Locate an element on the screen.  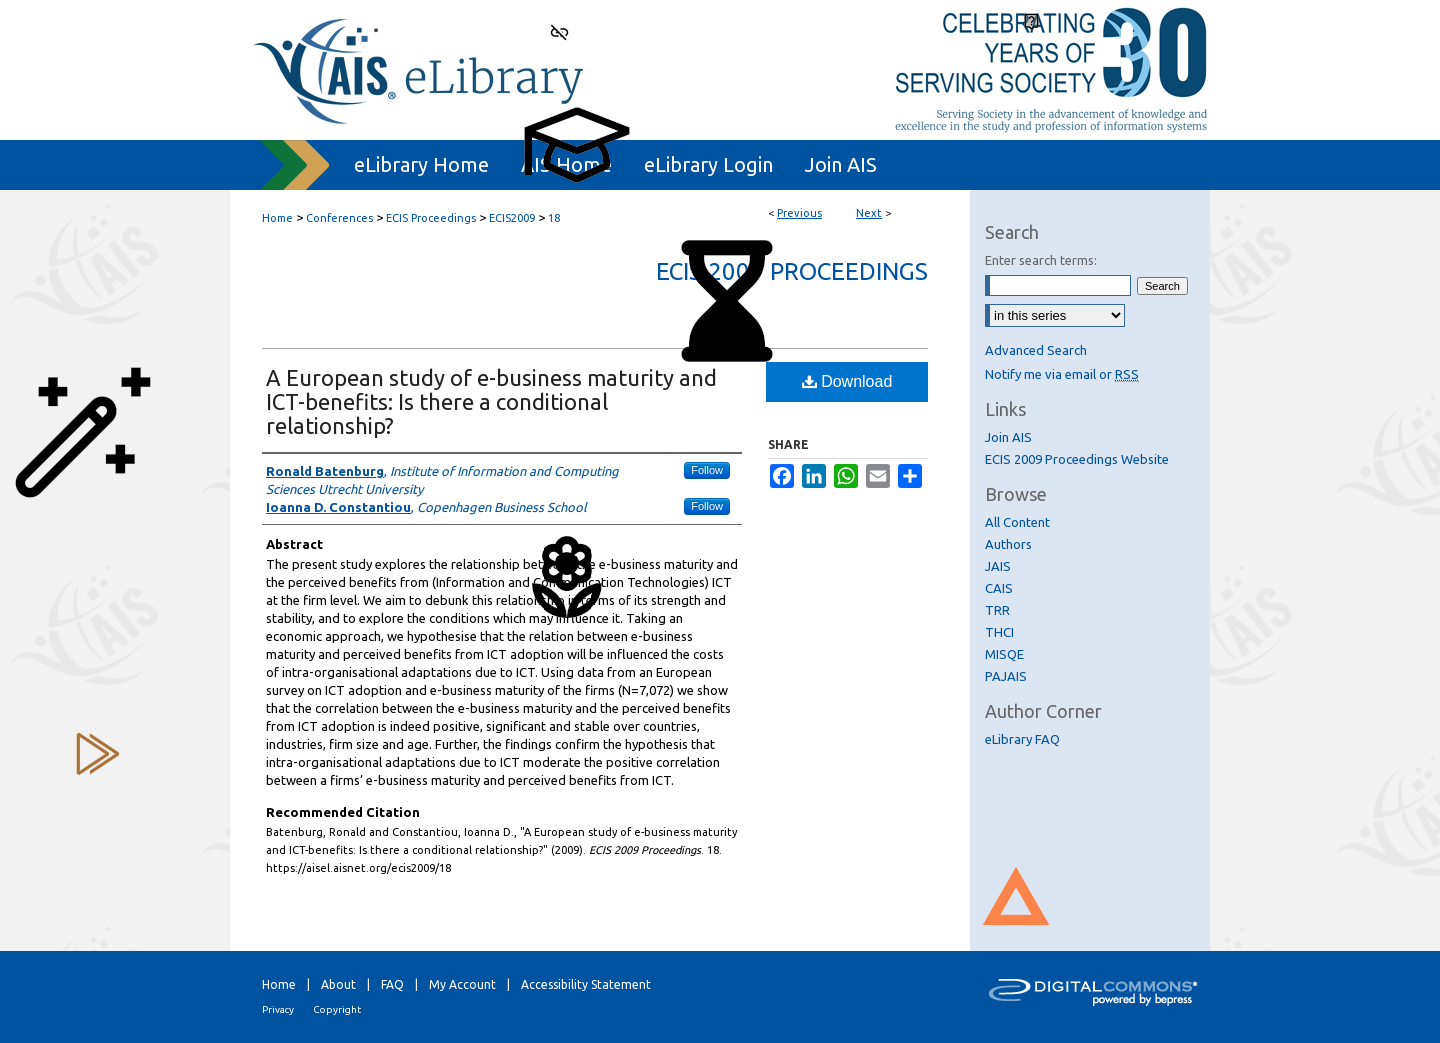
find nearby florists or flower shops is located at coordinates (567, 579).